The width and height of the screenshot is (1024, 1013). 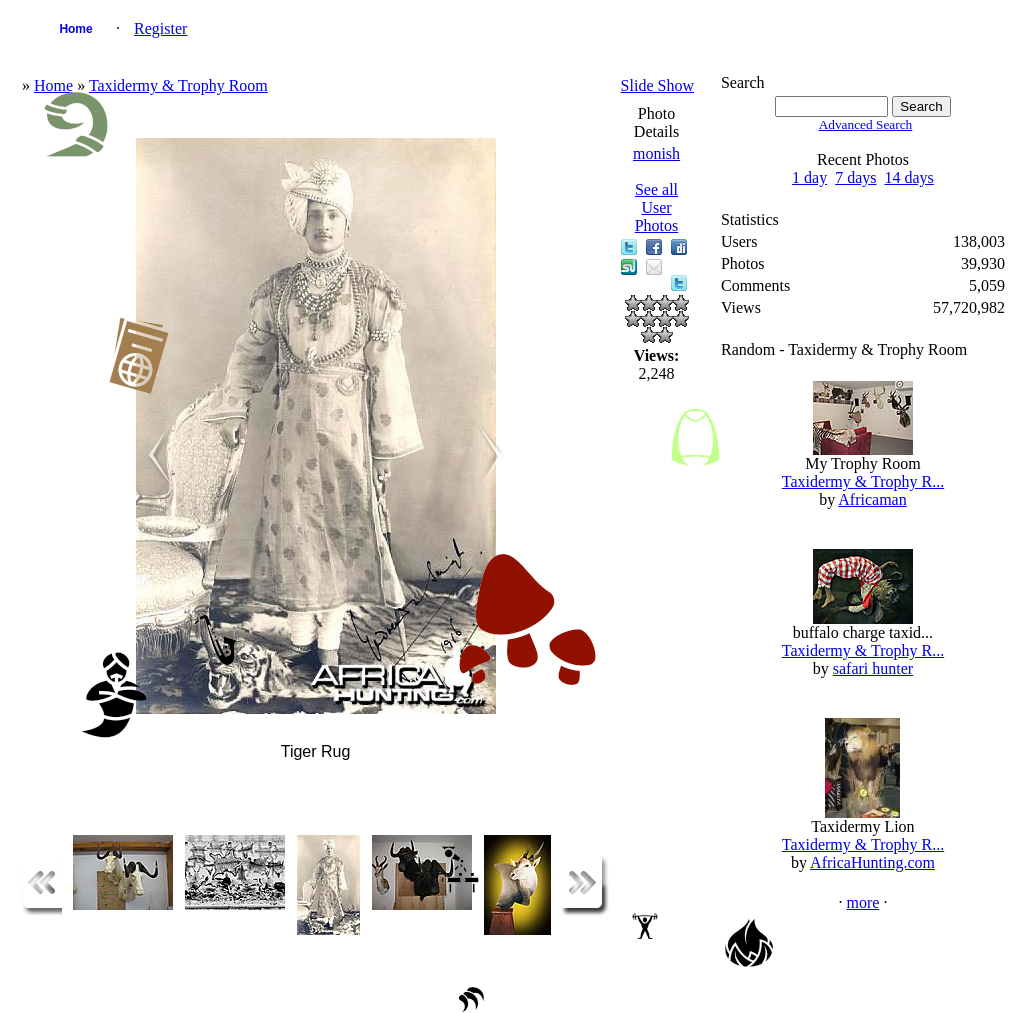 What do you see at coordinates (116, 695) in the screenshot?
I see `summon or interact with a djinn character` at bounding box center [116, 695].